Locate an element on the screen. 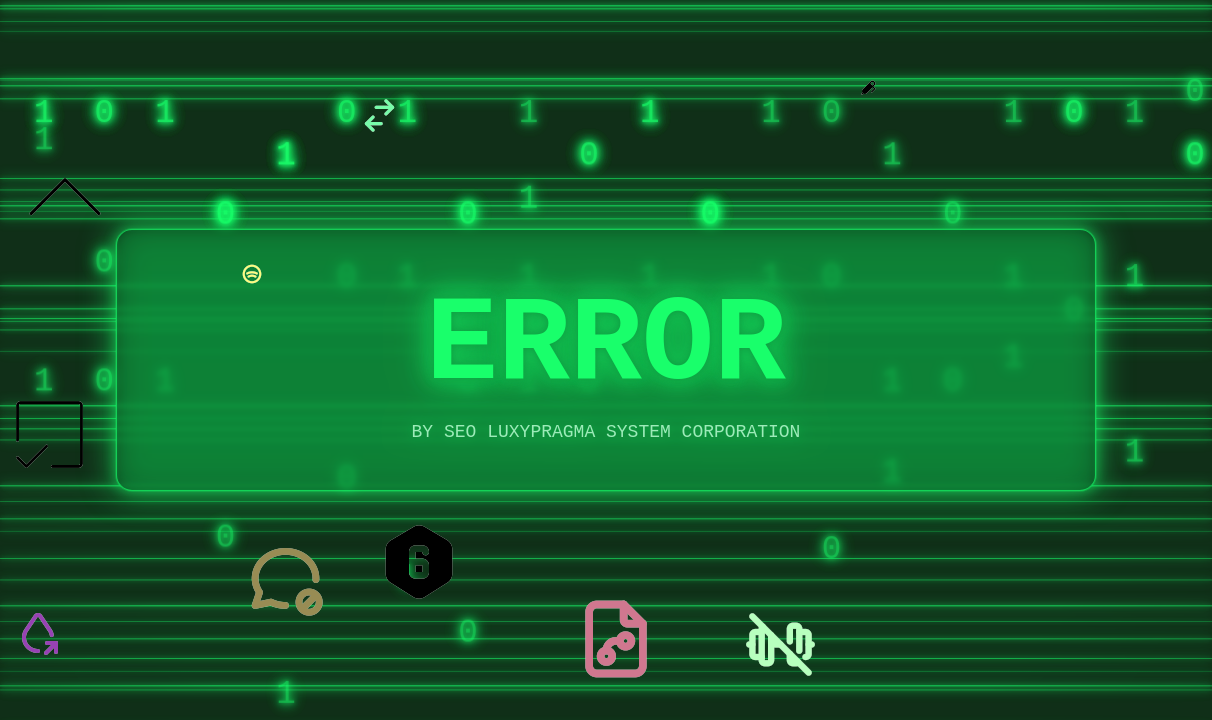  mark task as complete is located at coordinates (49, 434).